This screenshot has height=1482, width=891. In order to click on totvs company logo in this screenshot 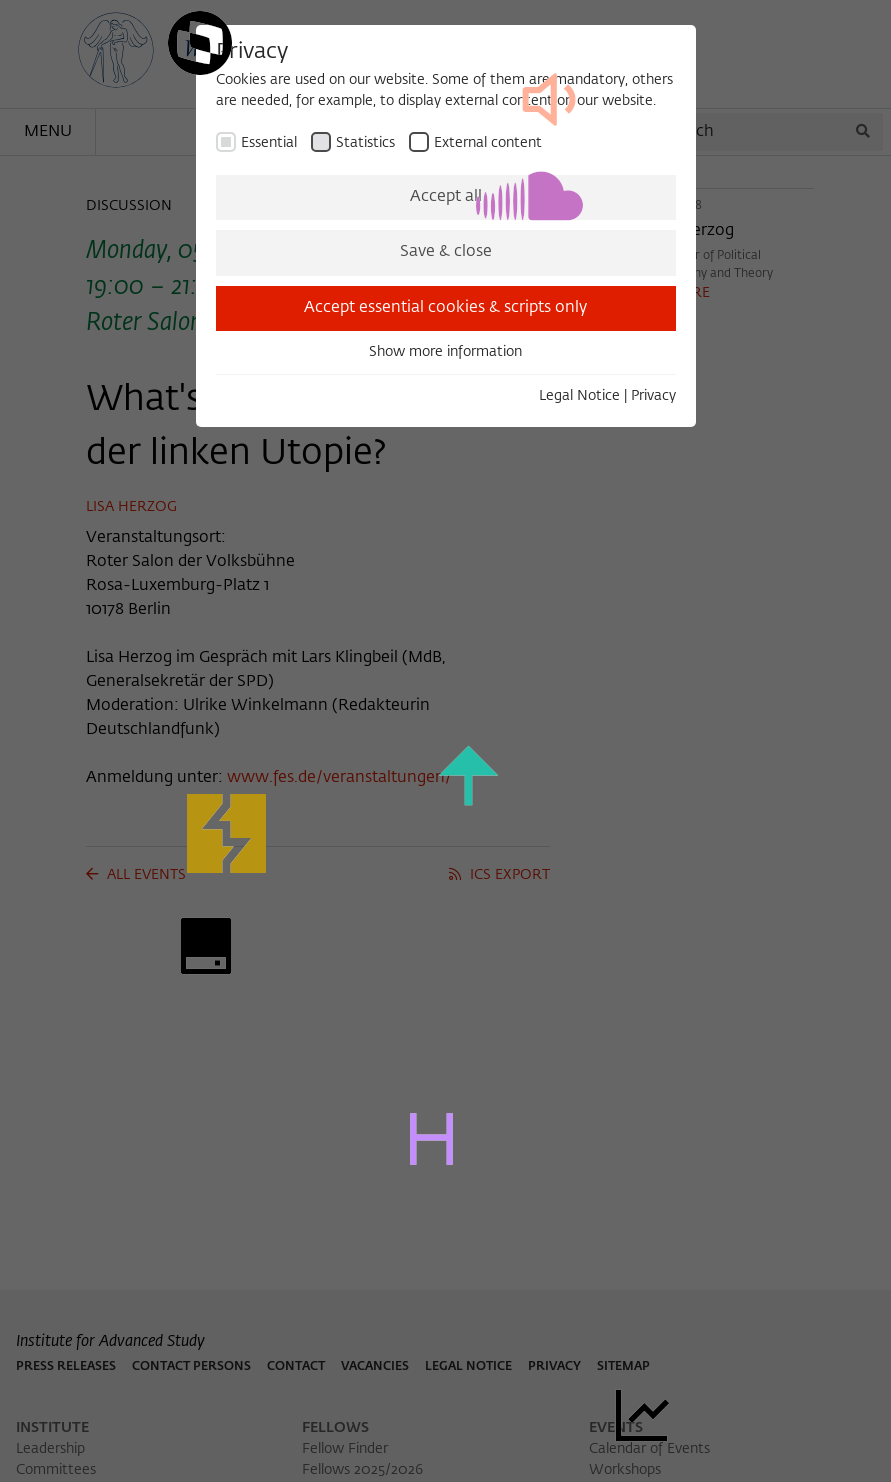, I will do `click(200, 43)`.